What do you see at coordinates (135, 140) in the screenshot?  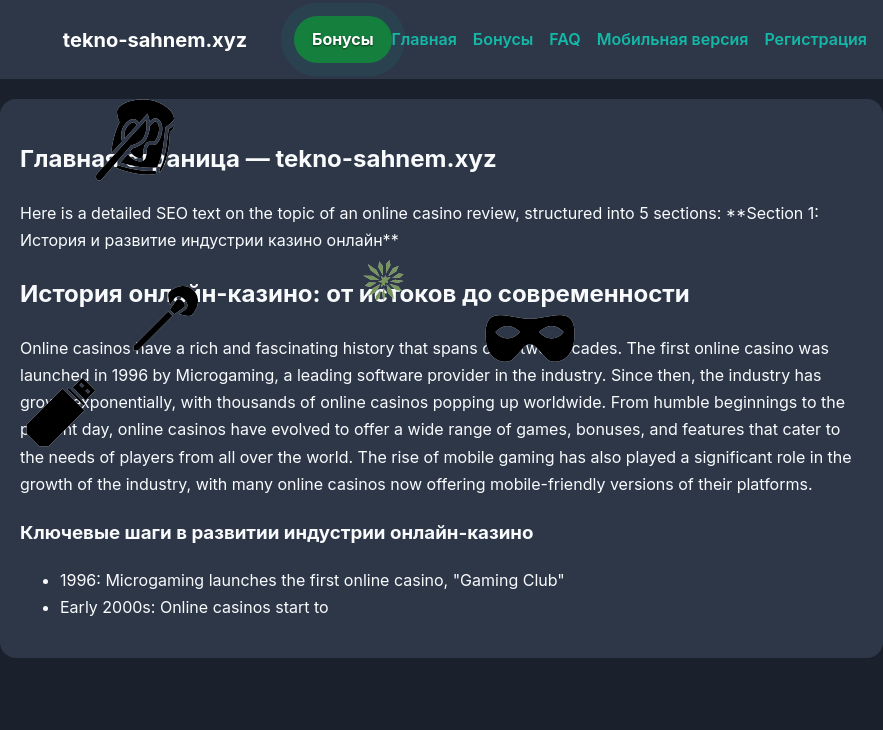 I see `breakfast or food-related game item` at bounding box center [135, 140].